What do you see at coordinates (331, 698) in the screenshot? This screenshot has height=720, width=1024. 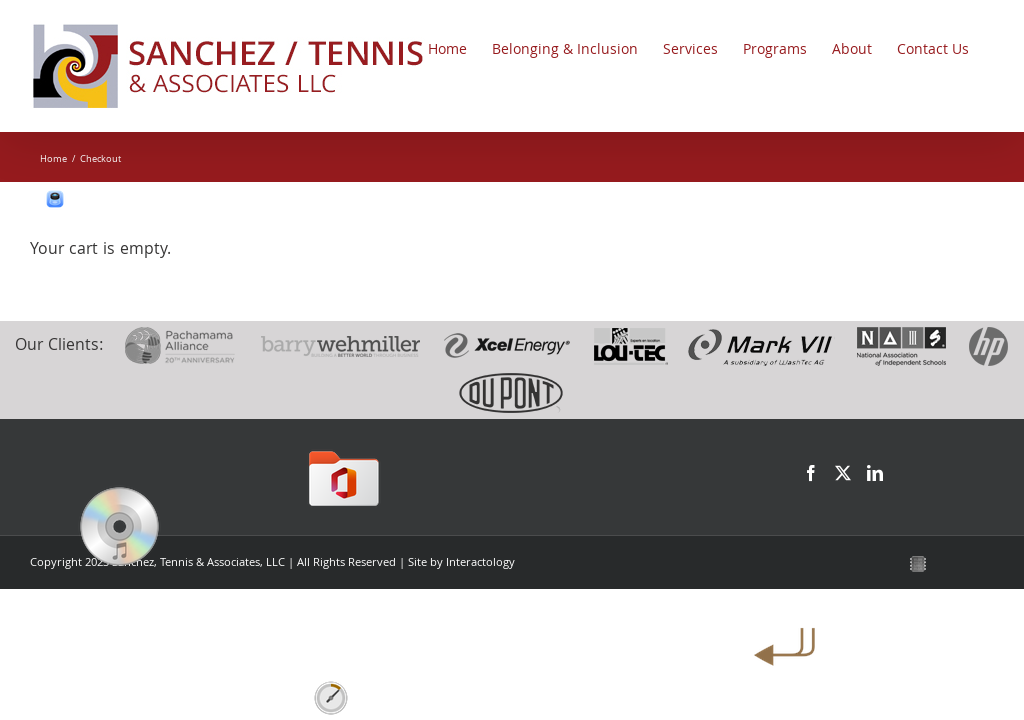 I see `open sysprof system profiler application` at bounding box center [331, 698].